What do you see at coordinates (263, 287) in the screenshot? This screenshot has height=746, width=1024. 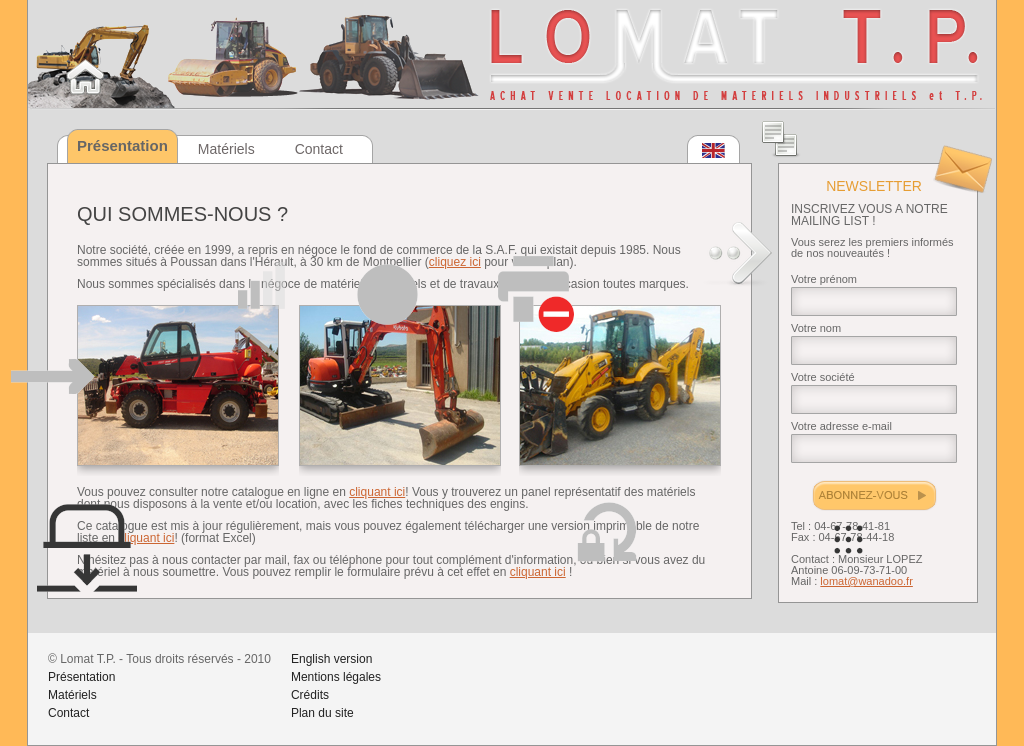 I see `indicates moderate cellular signal strength` at bounding box center [263, 287].